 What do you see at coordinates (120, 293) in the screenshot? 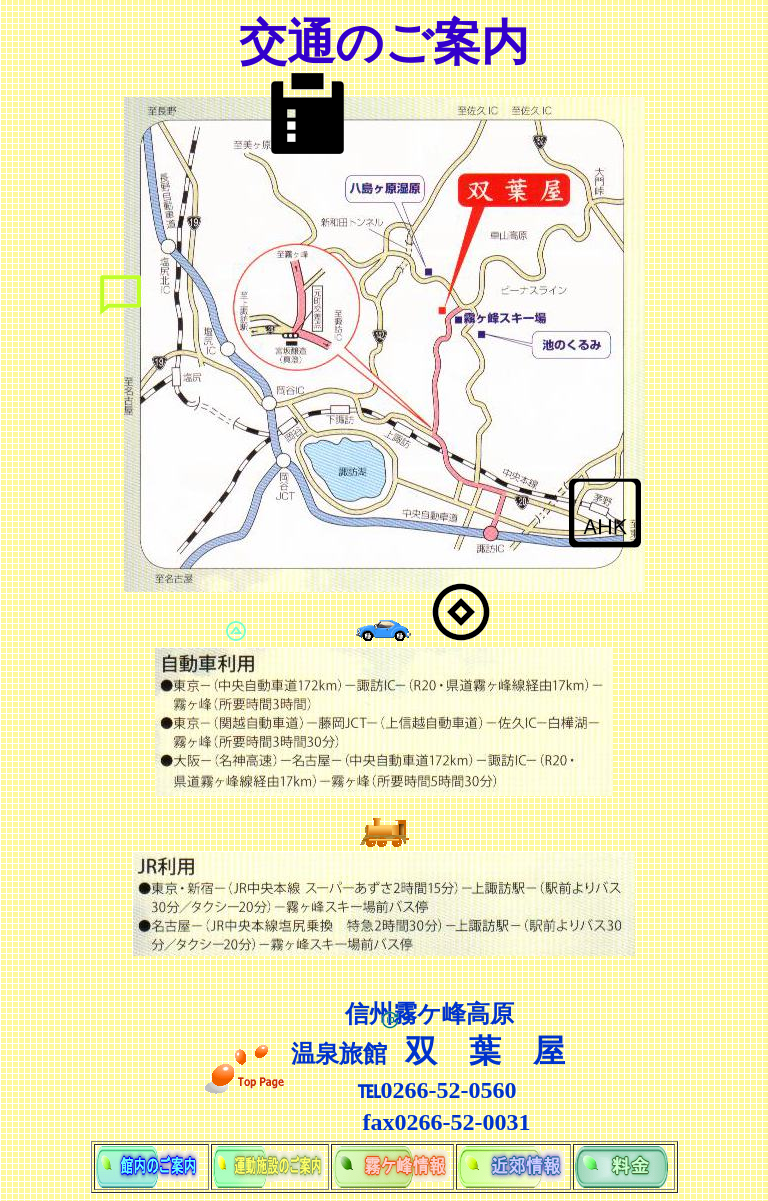
I see `open chat or messaging` at bounding box center [120, 293].